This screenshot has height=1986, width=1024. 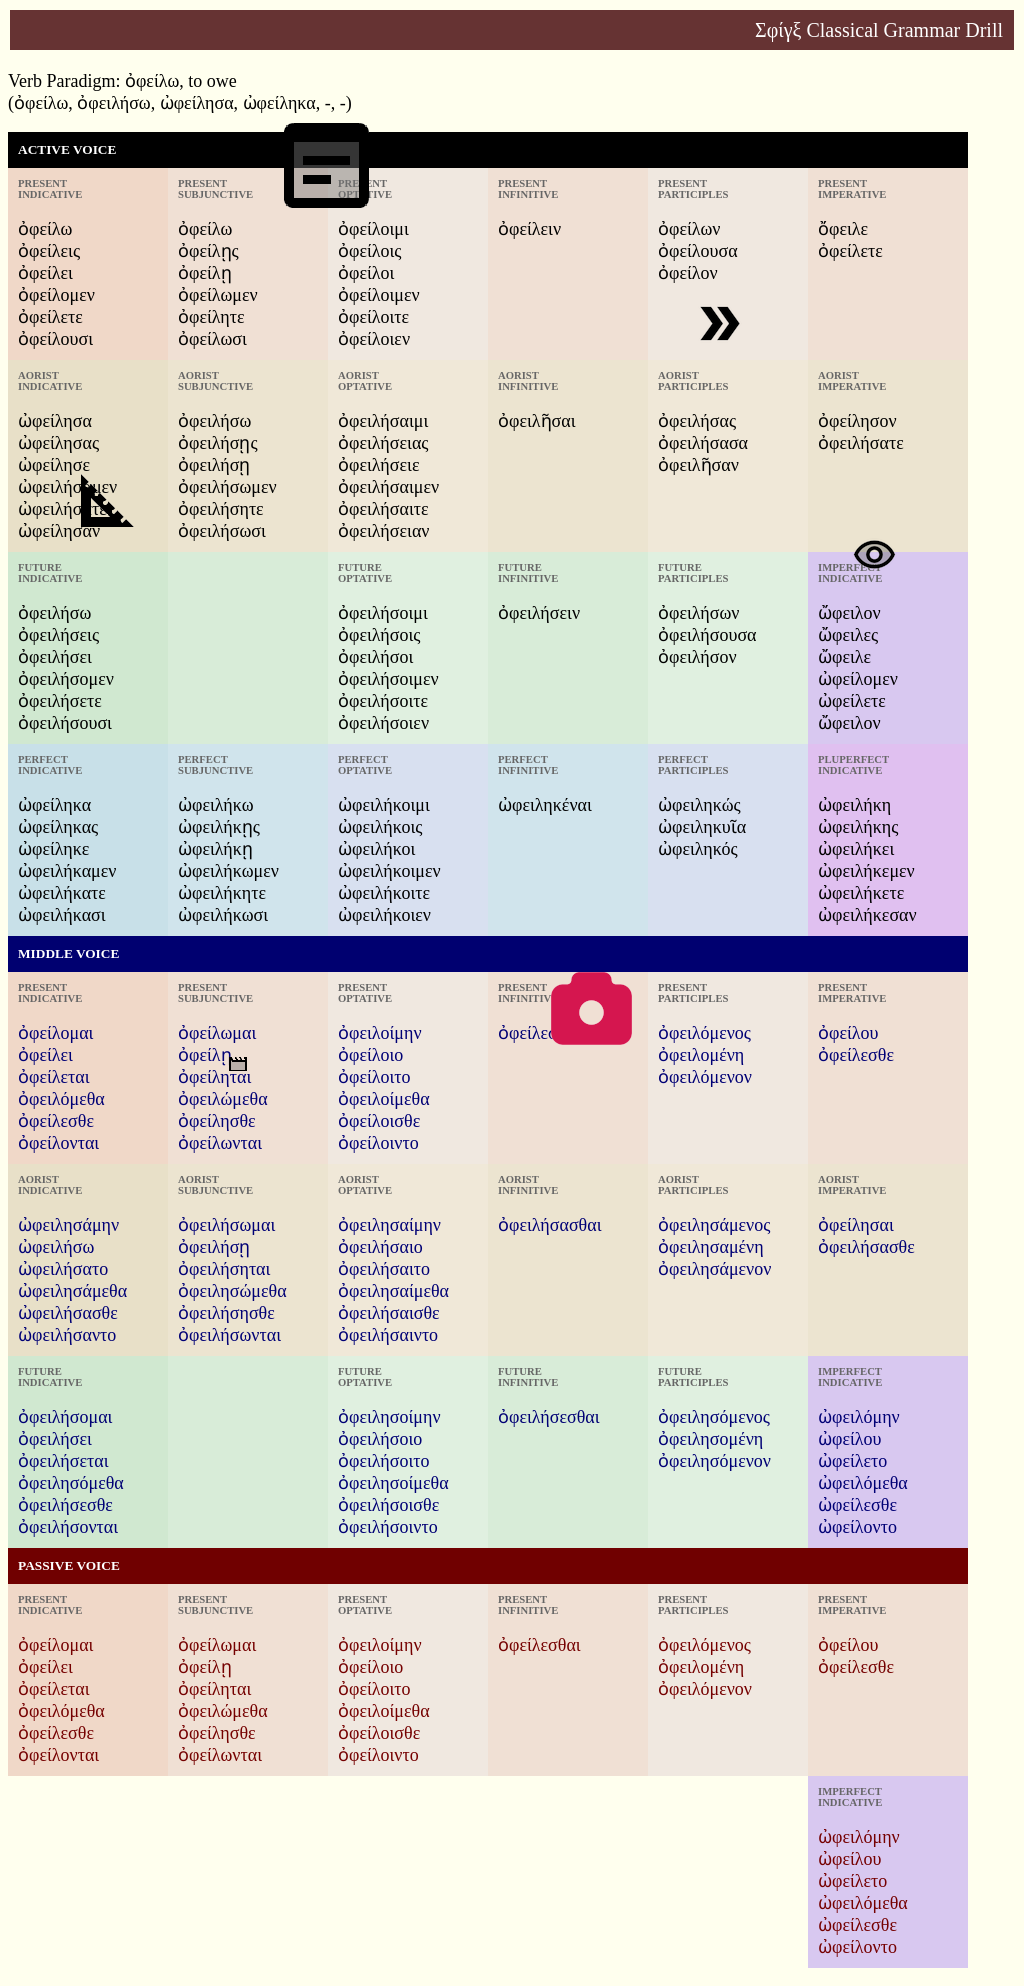 What do you see at coordinates (238, 1064) in the screenshot?
I see `create a new video project` at bounding box center [238, 1064].